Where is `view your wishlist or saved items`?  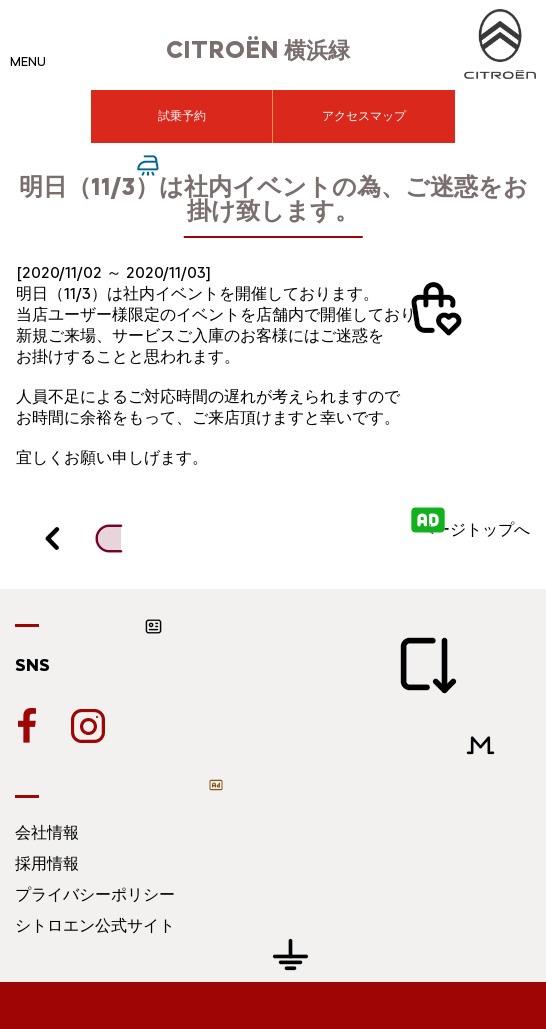 view your wishlist or saved items is located at coordinates (433, 307).